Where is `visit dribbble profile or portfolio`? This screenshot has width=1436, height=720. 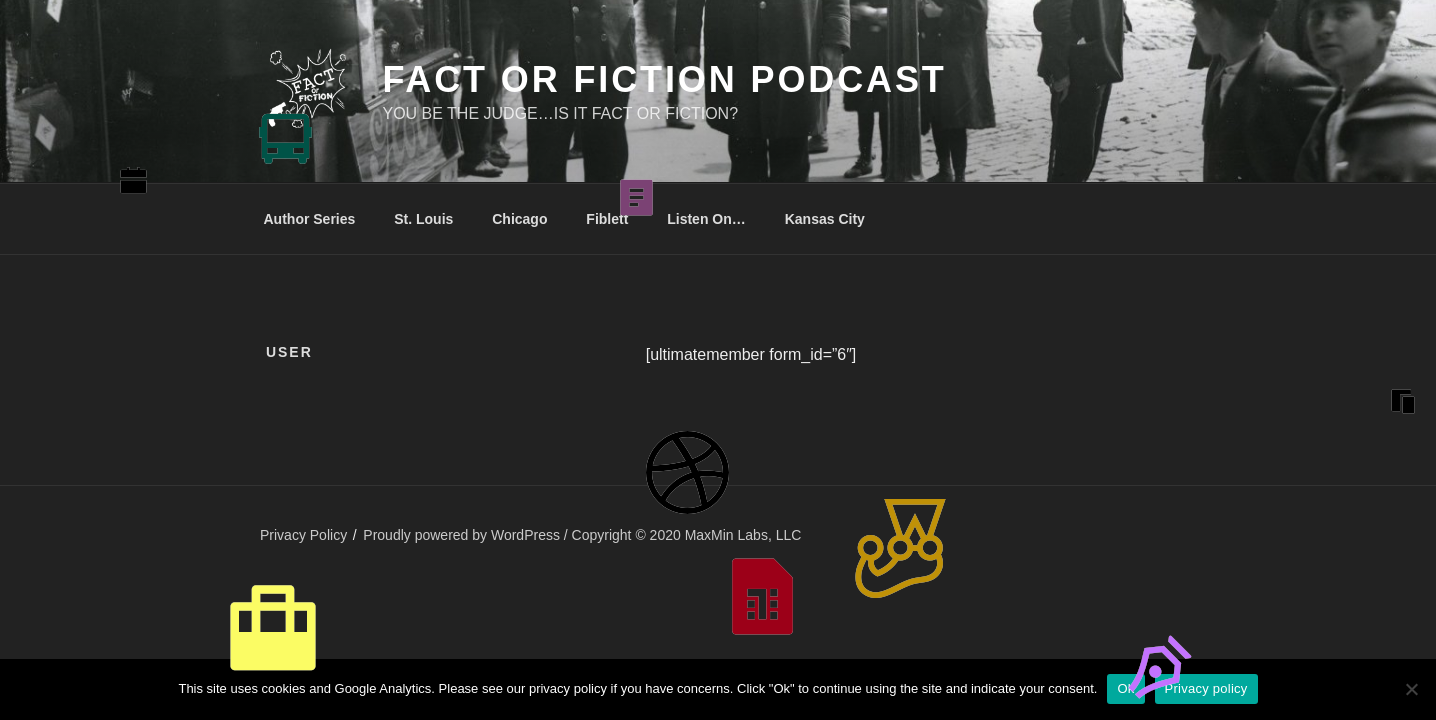
visit dribbble profile or portfolio is located at coordinates (687, 472).